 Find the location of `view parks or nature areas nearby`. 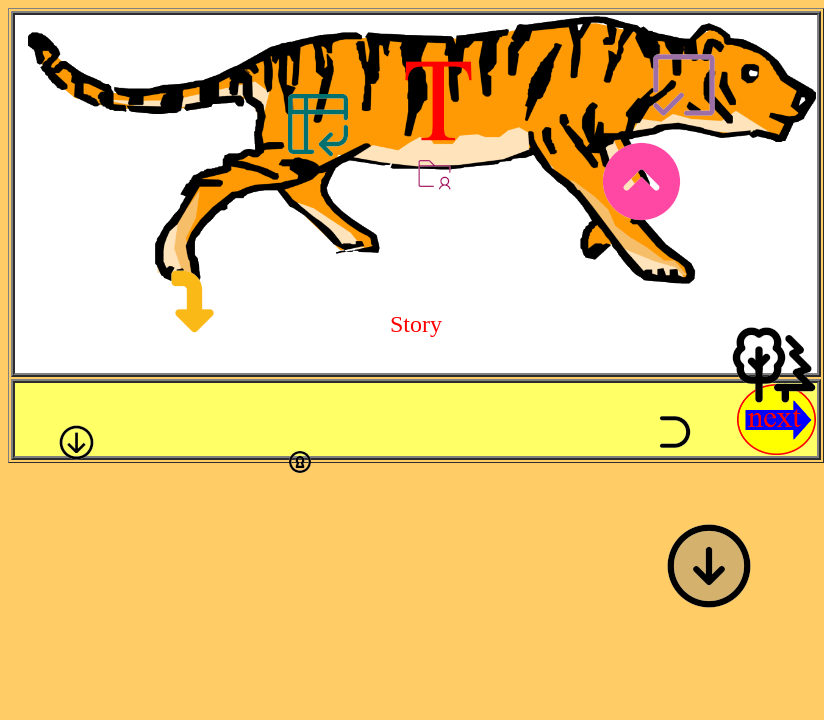

view parks or nature areas nearby is located at coordinates (774, 365).